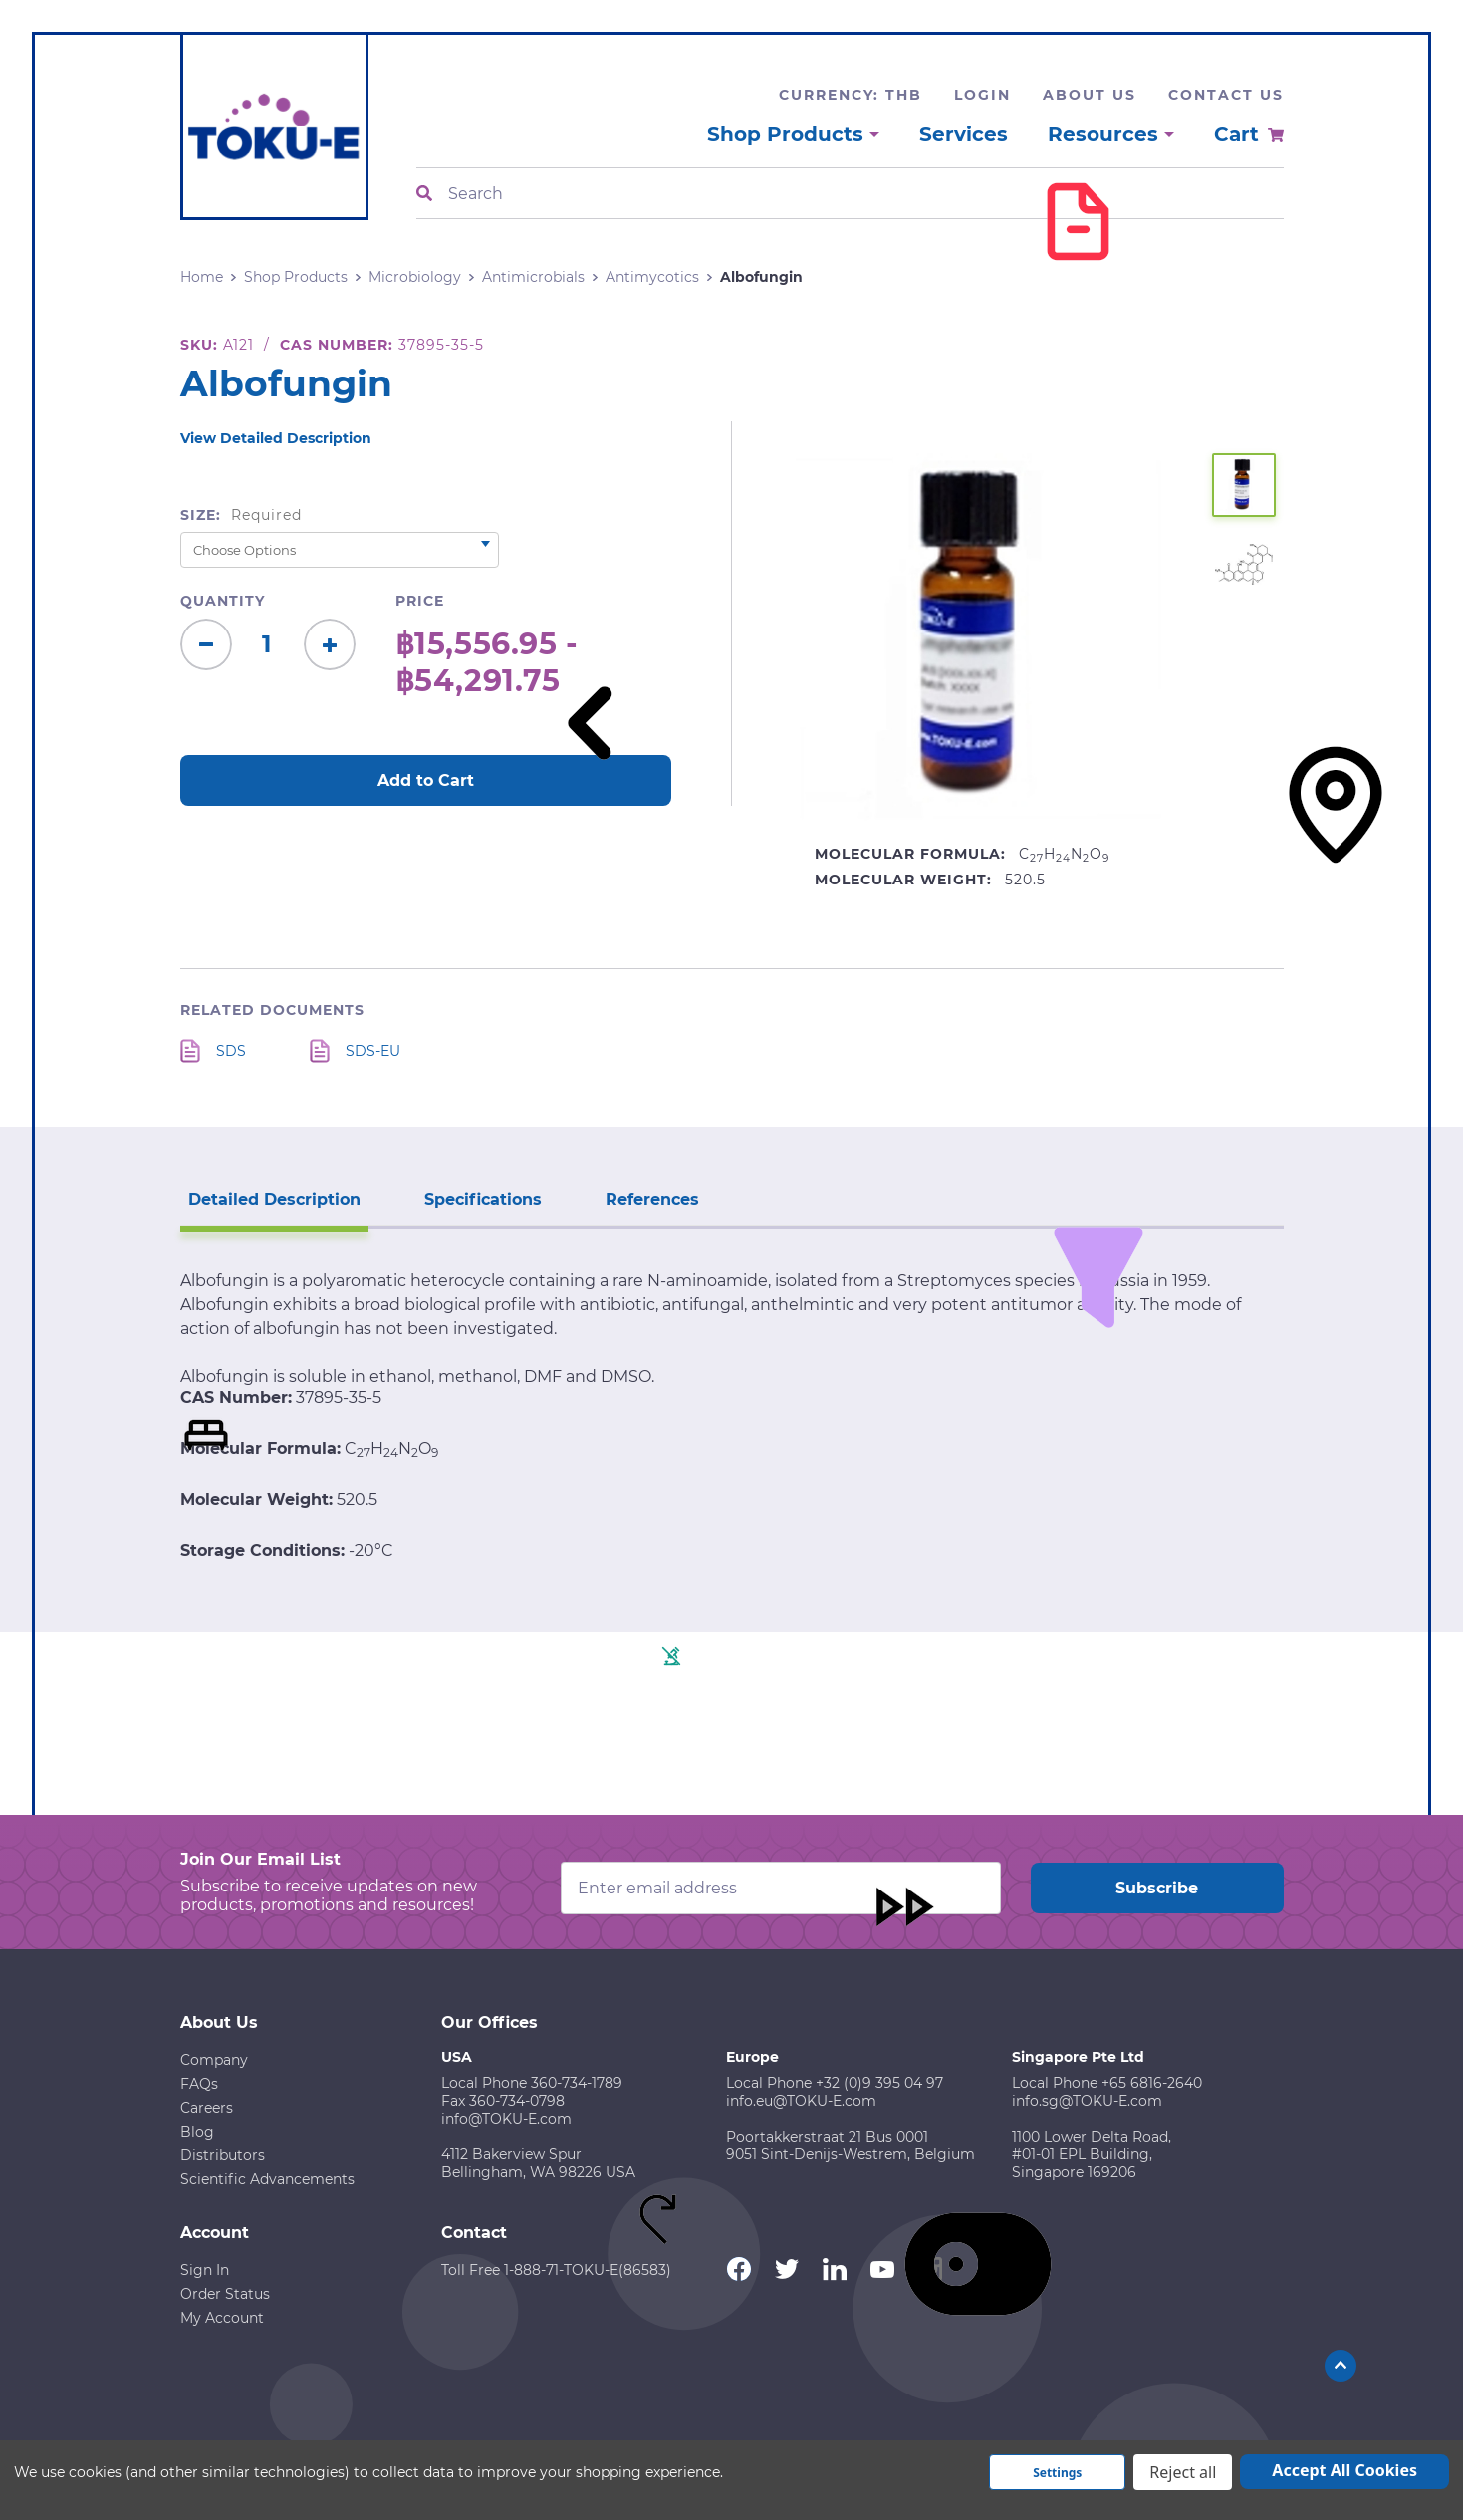 This screenshot has height=2520, width=1463. Describe the element at coordinates (658, 2217) in the screenshot. I see `redo the last undone action` at that location.